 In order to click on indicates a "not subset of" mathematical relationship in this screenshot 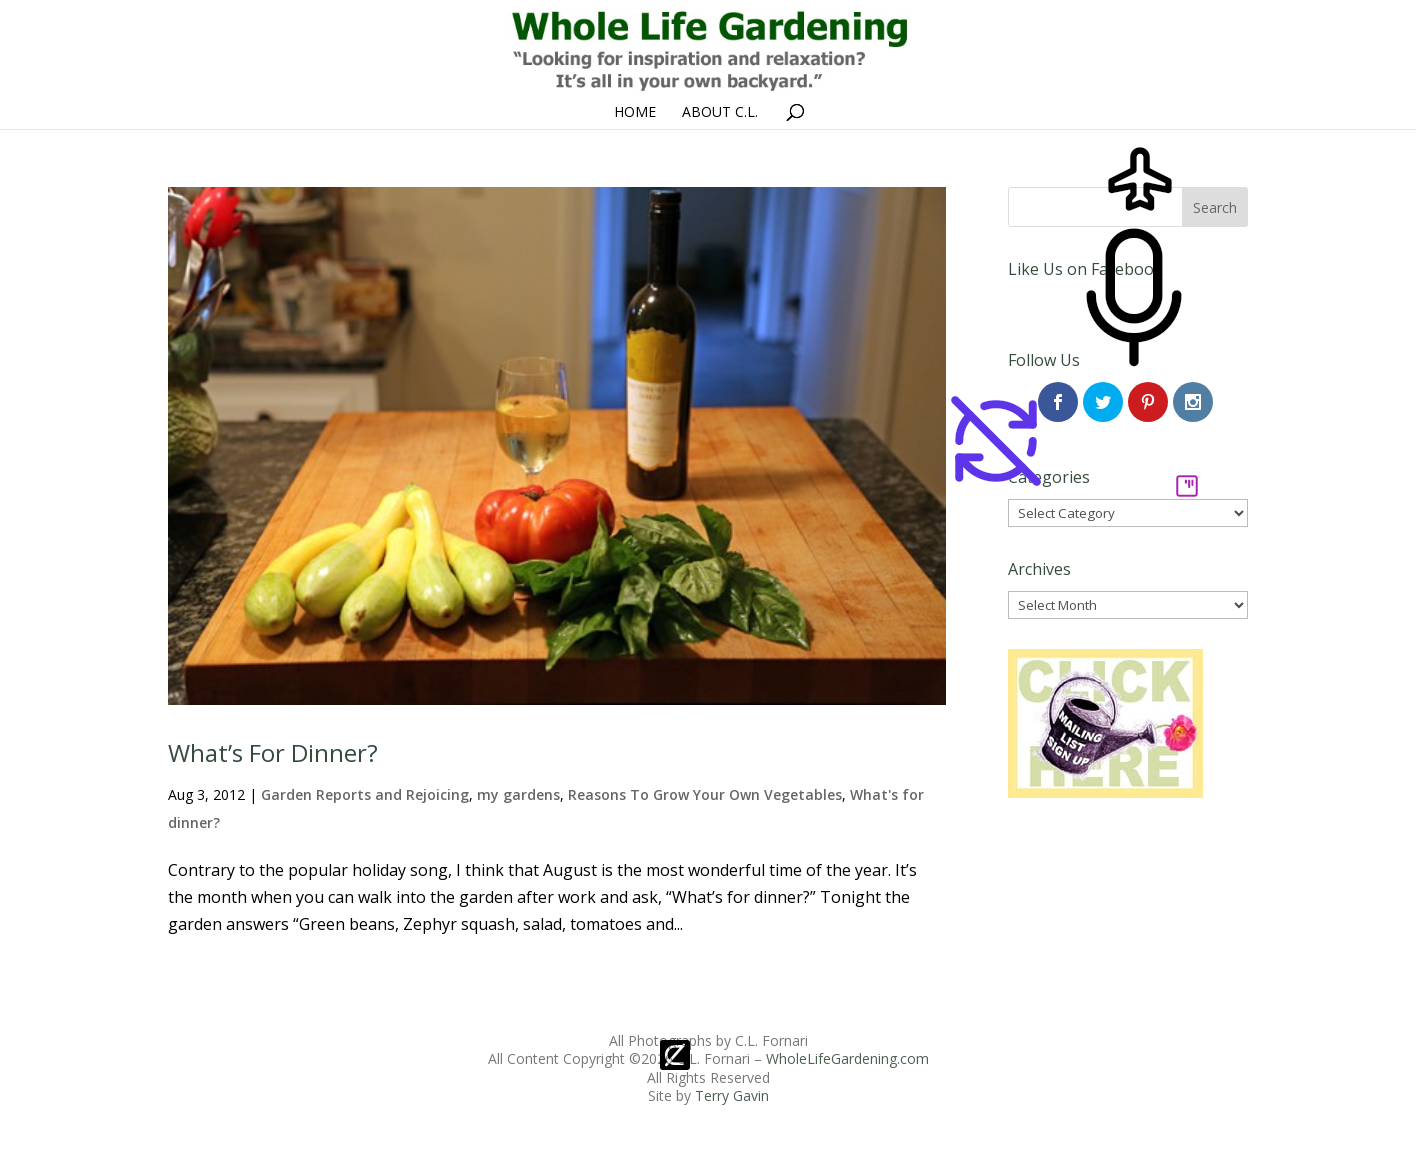, I will do `click(675, 1055)`.